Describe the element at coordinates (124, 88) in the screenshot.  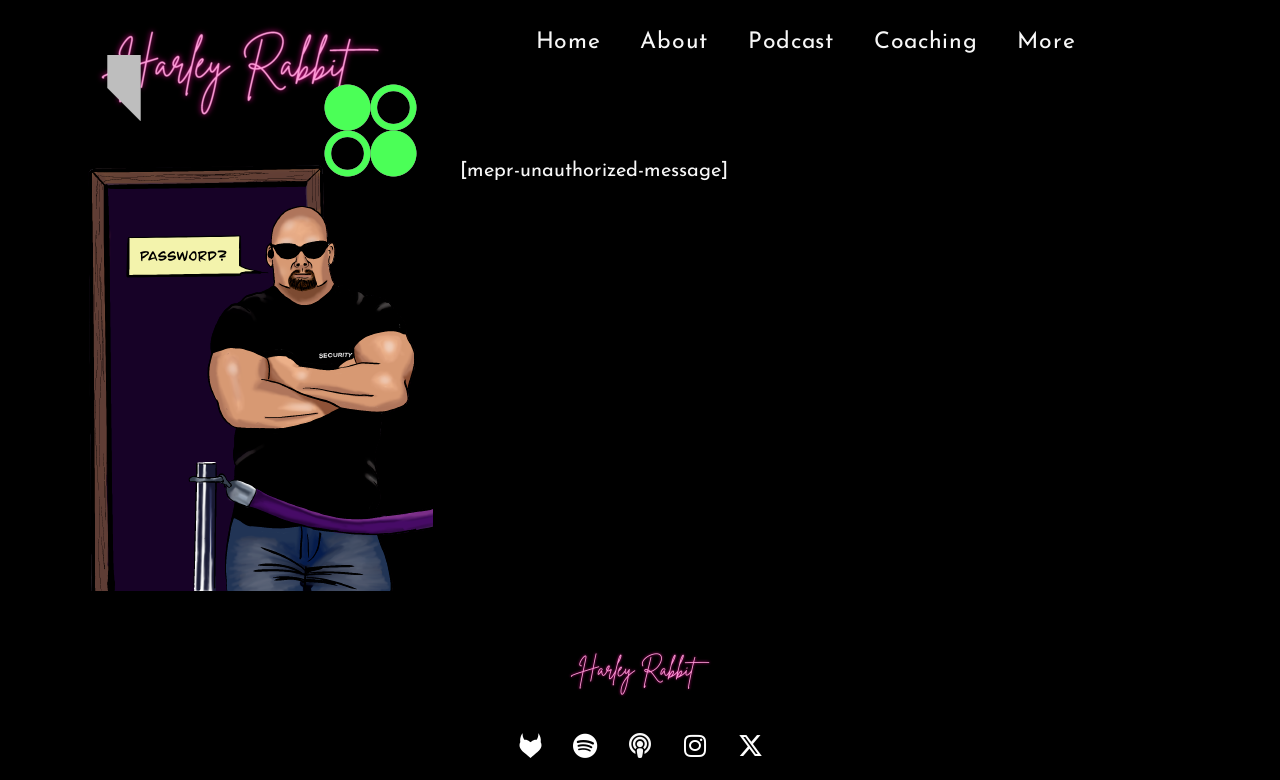
I see `set the starting point of a text selection` at that location.